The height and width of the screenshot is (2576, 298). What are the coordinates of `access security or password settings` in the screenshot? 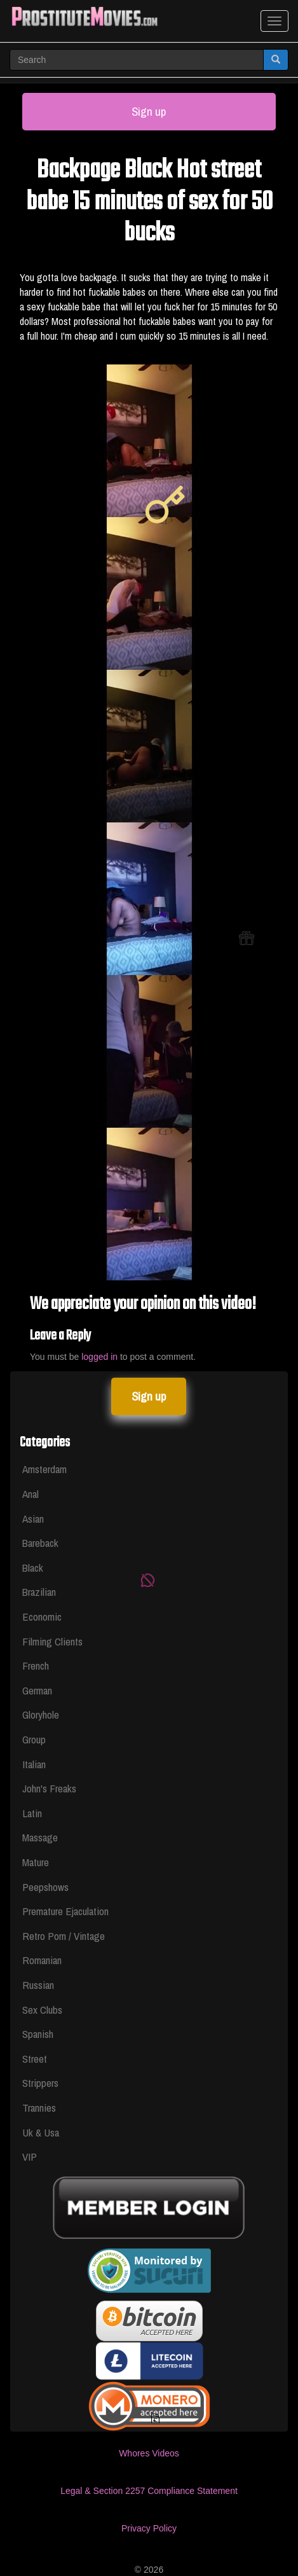 It's located at (165, 505).